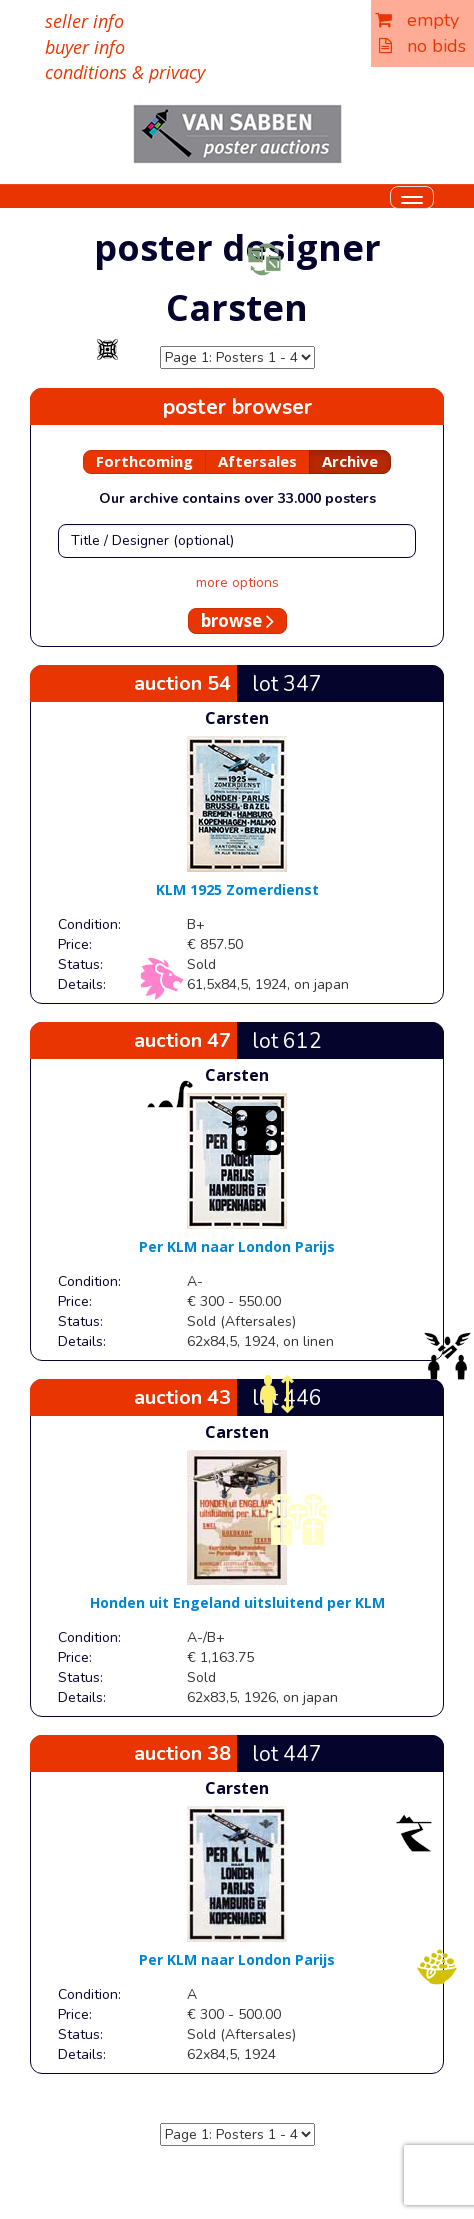 The image size is (474, 2219). Describe the element at coordinates (264, 259) in the screenshot. I see `initiate a trade or exchange between players` at that location.